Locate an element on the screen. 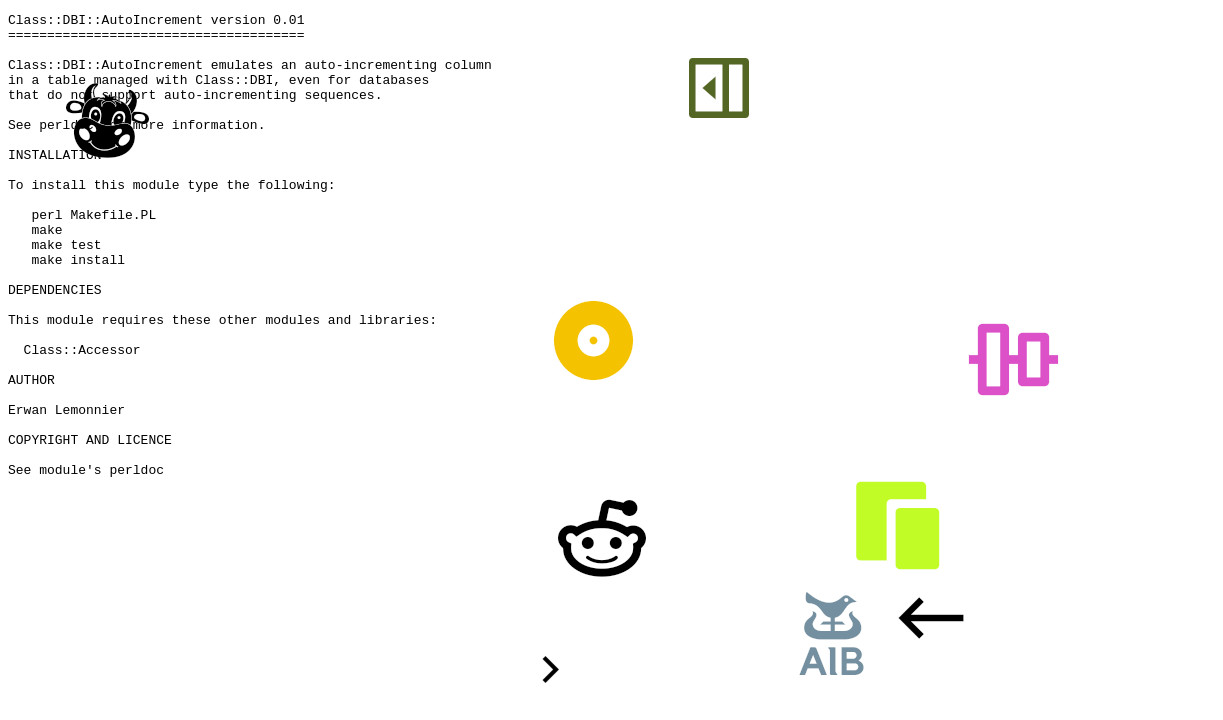 Image resolution: width=1223 pixels, height=720 pixels. align items to vertical center is located at coordinates (1013, 359).